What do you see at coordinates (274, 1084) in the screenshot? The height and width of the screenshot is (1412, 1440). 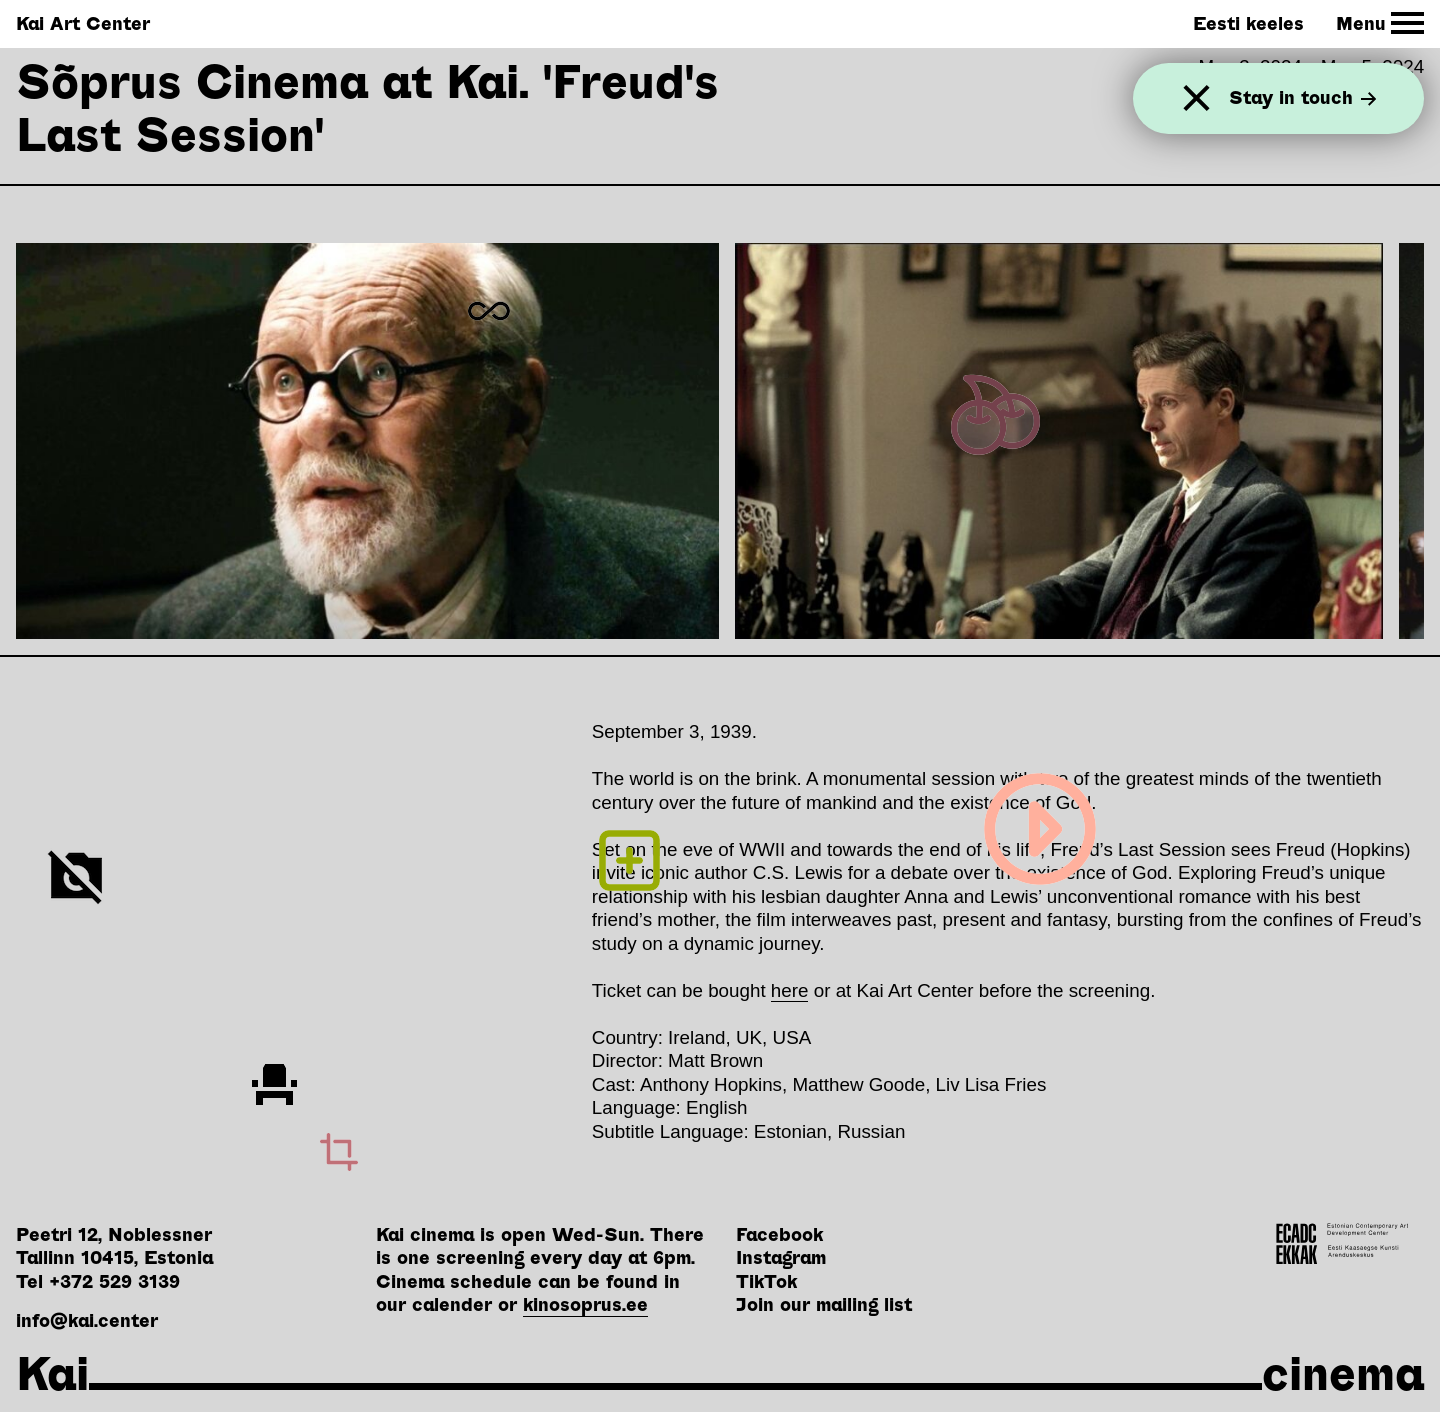 I see `view or select your seat assignment` at bounding box center [274, 1084].